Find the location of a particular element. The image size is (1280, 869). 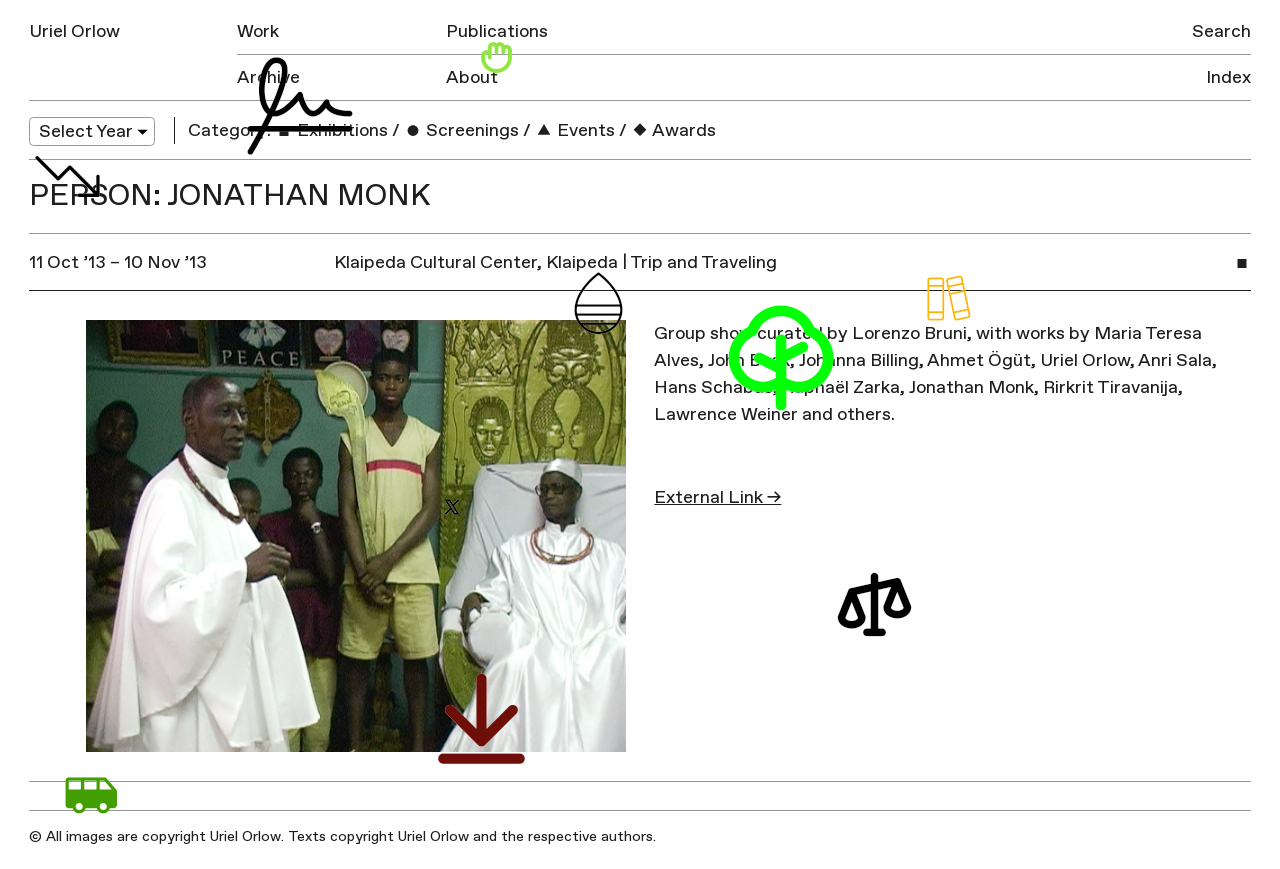

download a file or content is located at coordinates (481, 720).